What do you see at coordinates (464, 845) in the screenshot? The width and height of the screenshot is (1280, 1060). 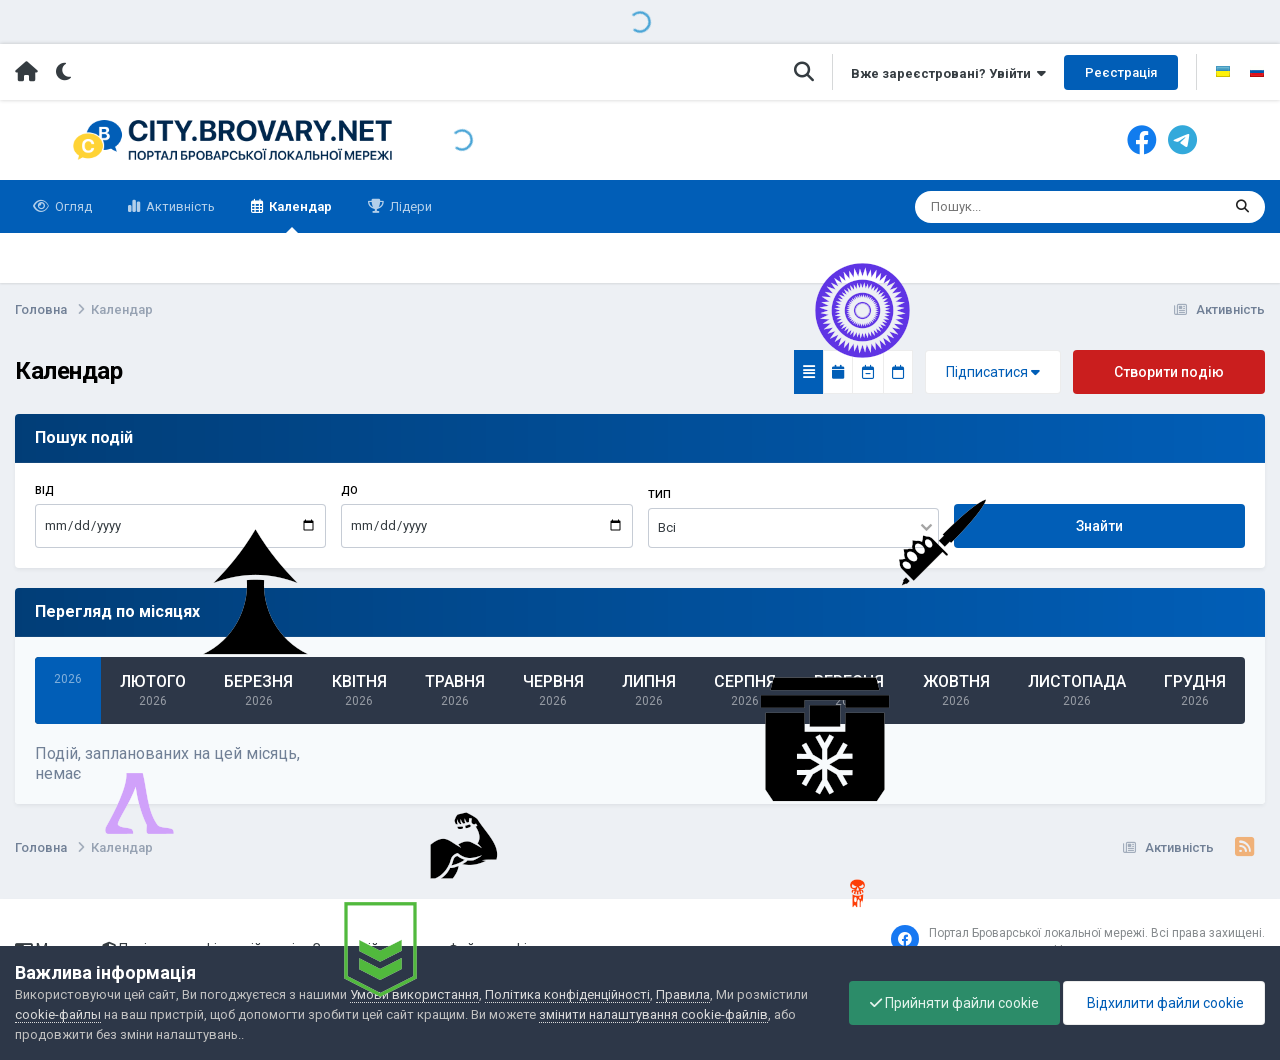 I see `view strength or fitness stats` at bounding box center [464, 845].